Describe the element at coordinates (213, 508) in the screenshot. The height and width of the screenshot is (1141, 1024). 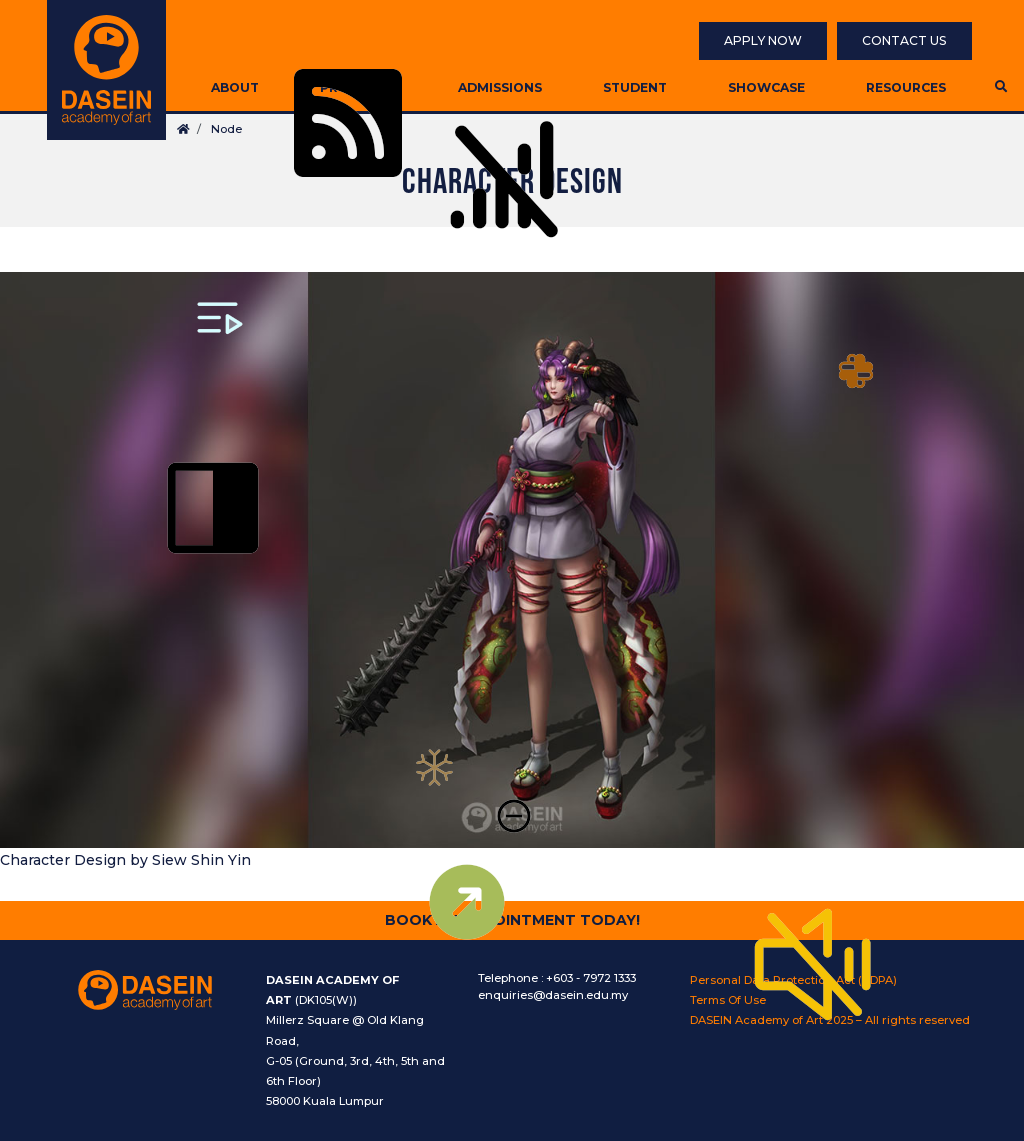
I see `toggle between split-screen view` at that location.